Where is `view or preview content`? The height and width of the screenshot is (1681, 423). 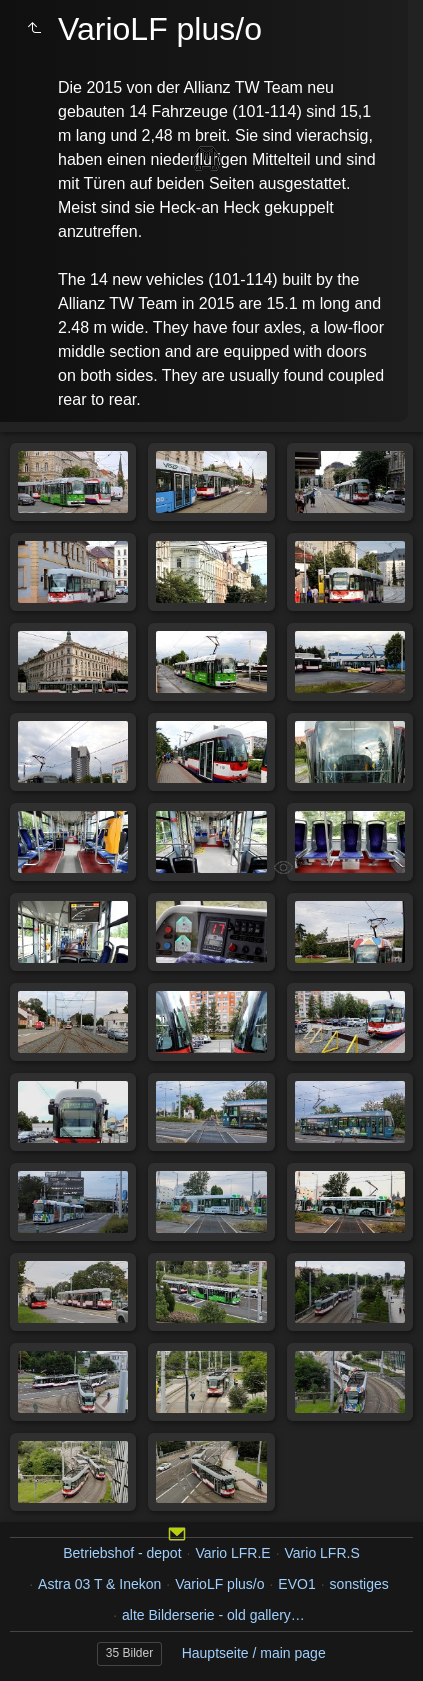
view or preview content is located at coordinates (283, 867).